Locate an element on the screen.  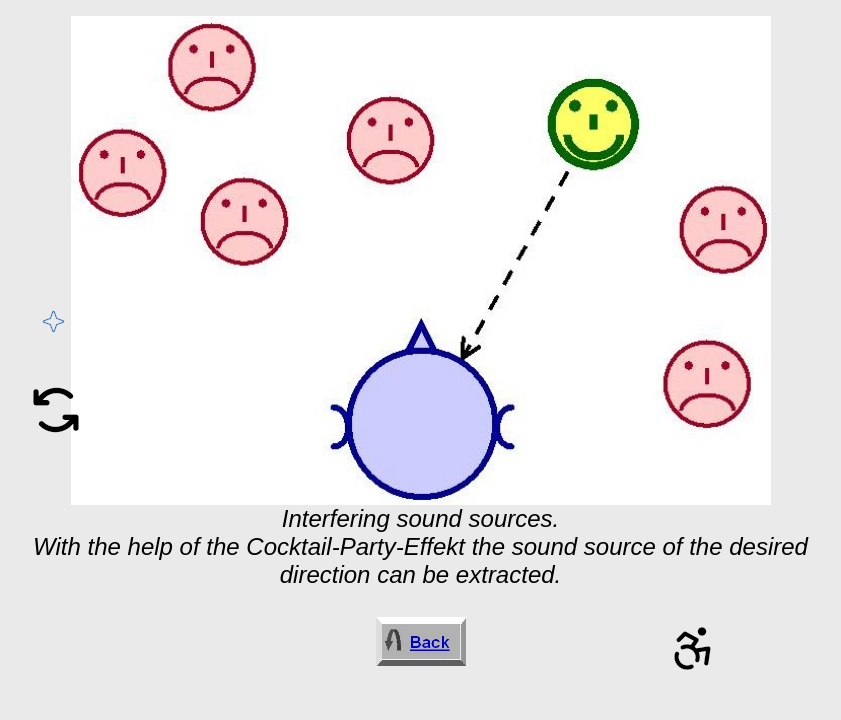
refresh or reload content is located at coordinates (56, 410).